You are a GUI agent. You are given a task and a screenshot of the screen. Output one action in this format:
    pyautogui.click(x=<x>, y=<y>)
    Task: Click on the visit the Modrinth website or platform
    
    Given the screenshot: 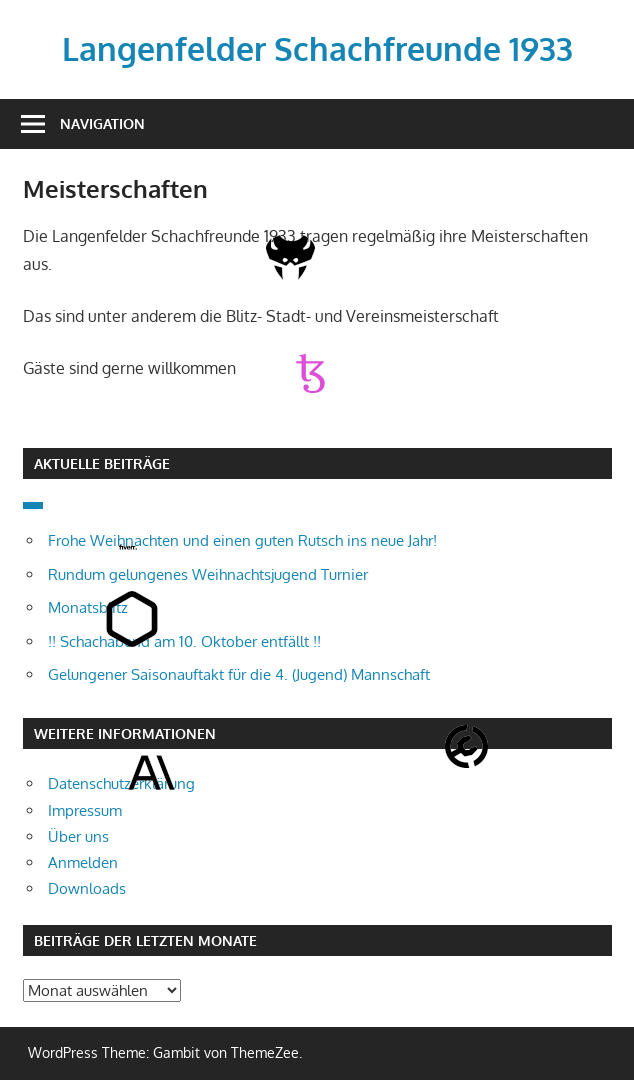 What is the action you would take?
    pyautogui.click(x=466, y=746)
    